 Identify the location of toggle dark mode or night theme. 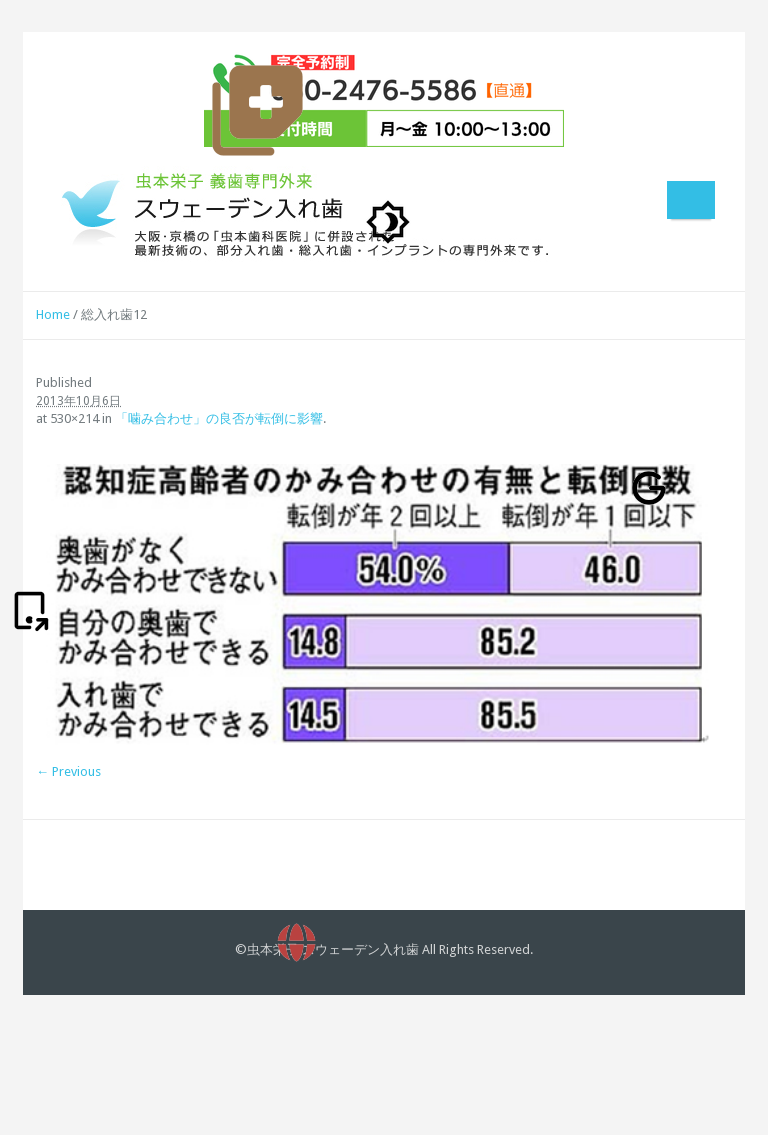
(388, 222).